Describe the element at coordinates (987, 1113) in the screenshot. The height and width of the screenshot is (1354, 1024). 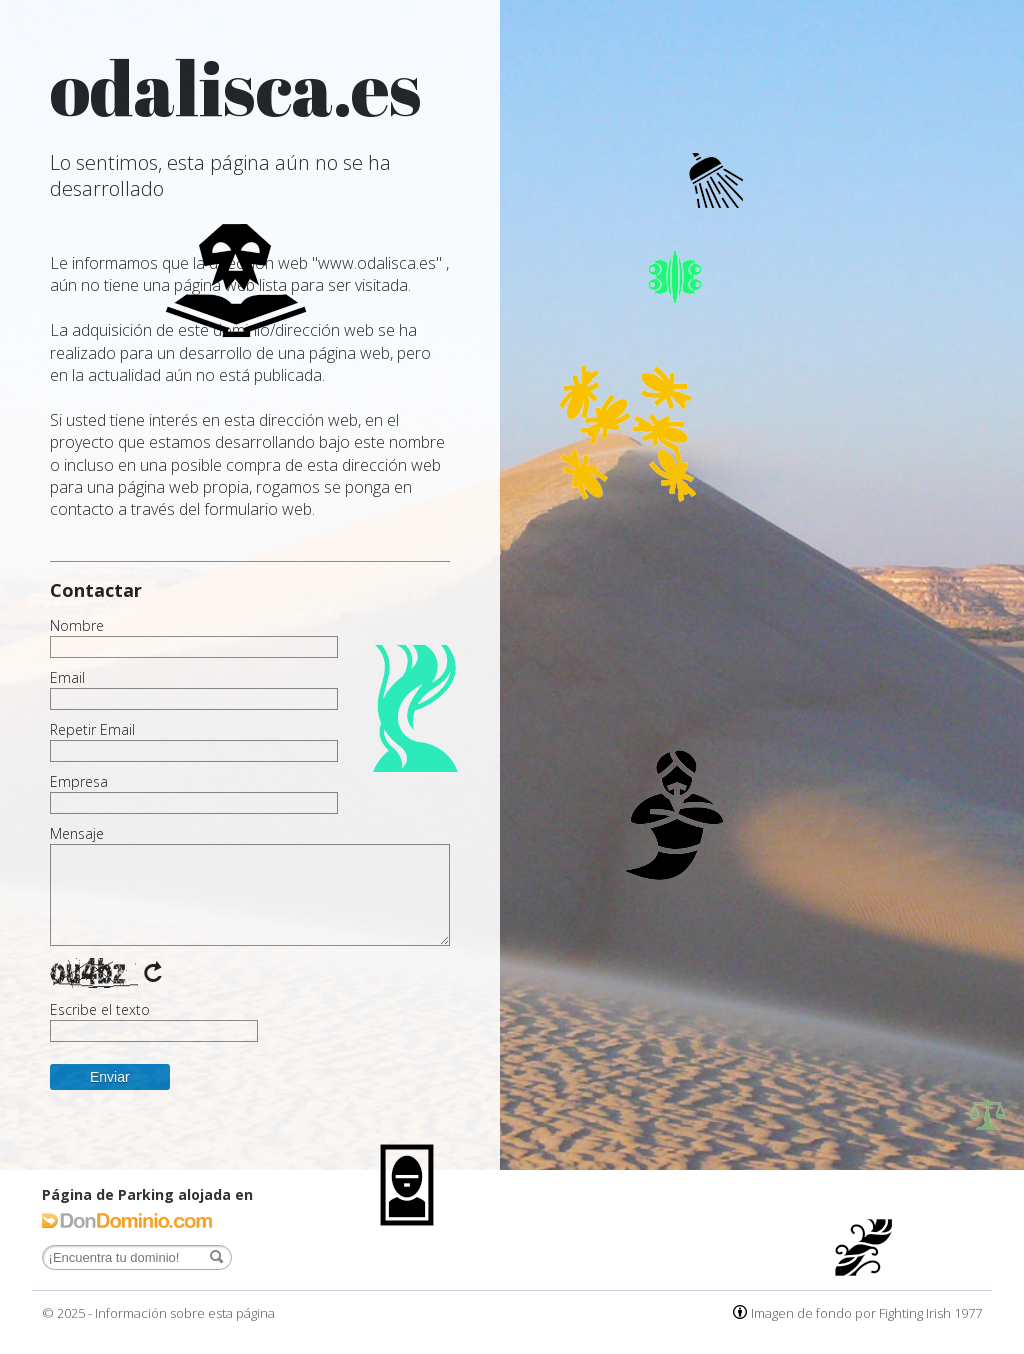
I see `access legal or terms of service information` at that location.